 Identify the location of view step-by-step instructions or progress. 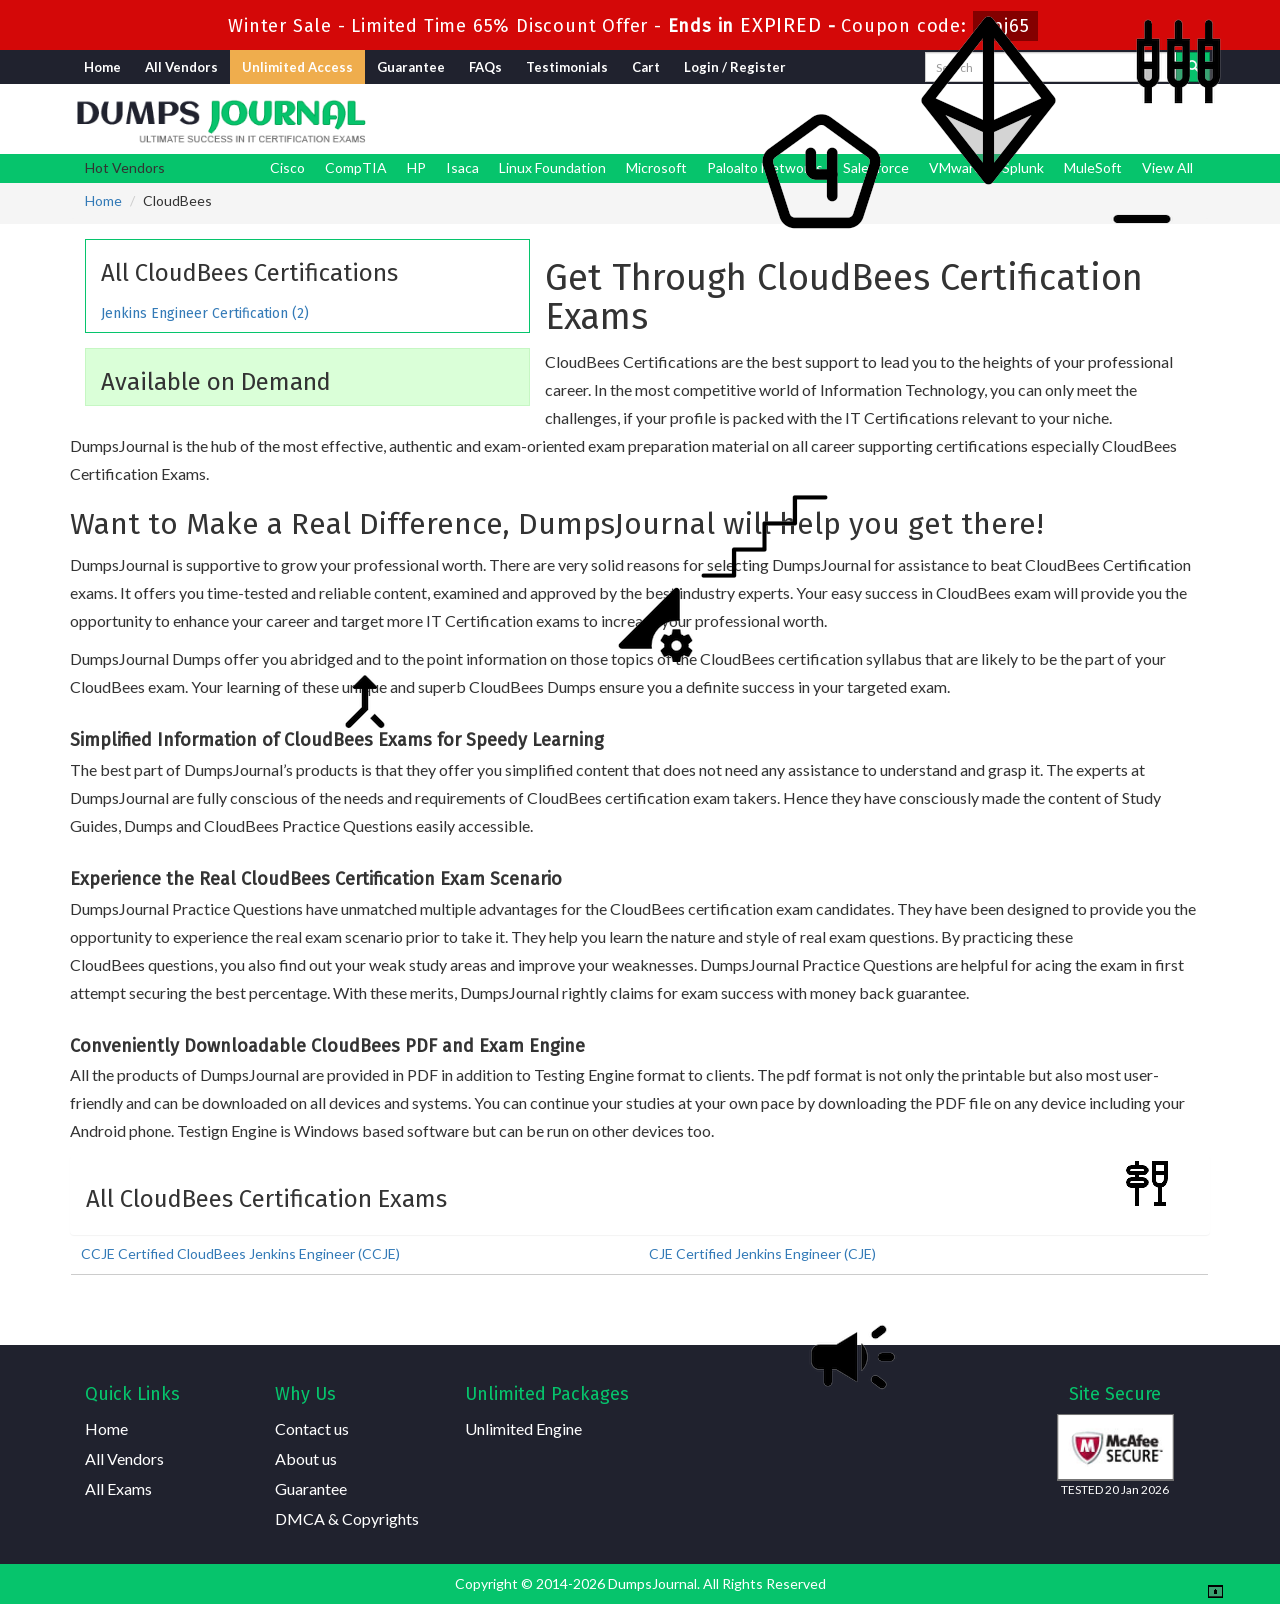
(764, 536).